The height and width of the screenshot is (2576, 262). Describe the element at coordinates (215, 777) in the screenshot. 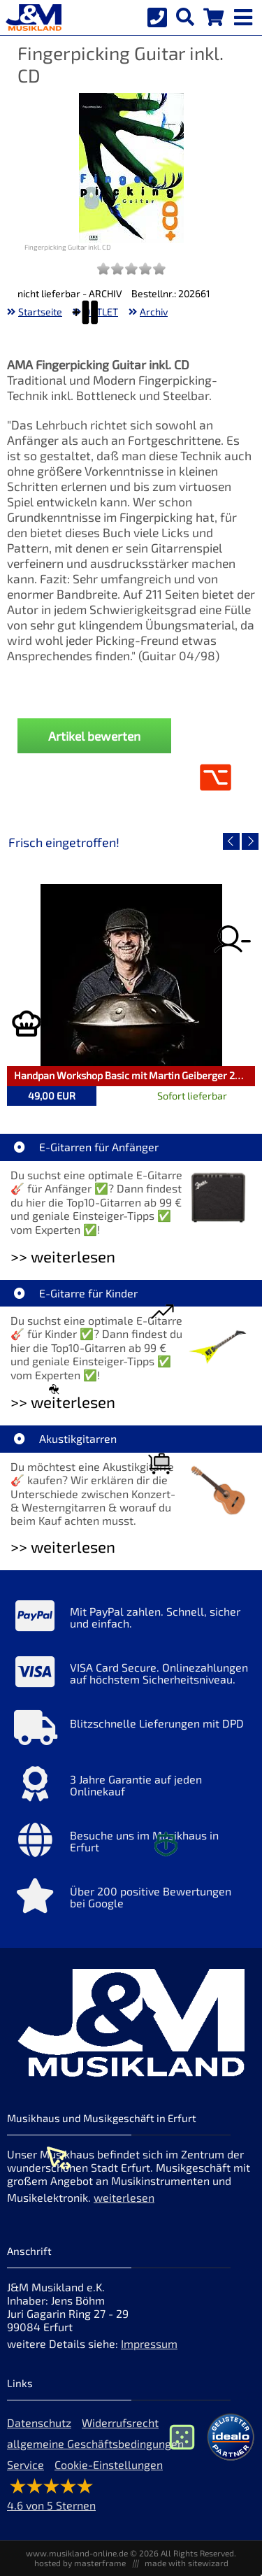

I see `keyboard option/alt key symbol` at that location.